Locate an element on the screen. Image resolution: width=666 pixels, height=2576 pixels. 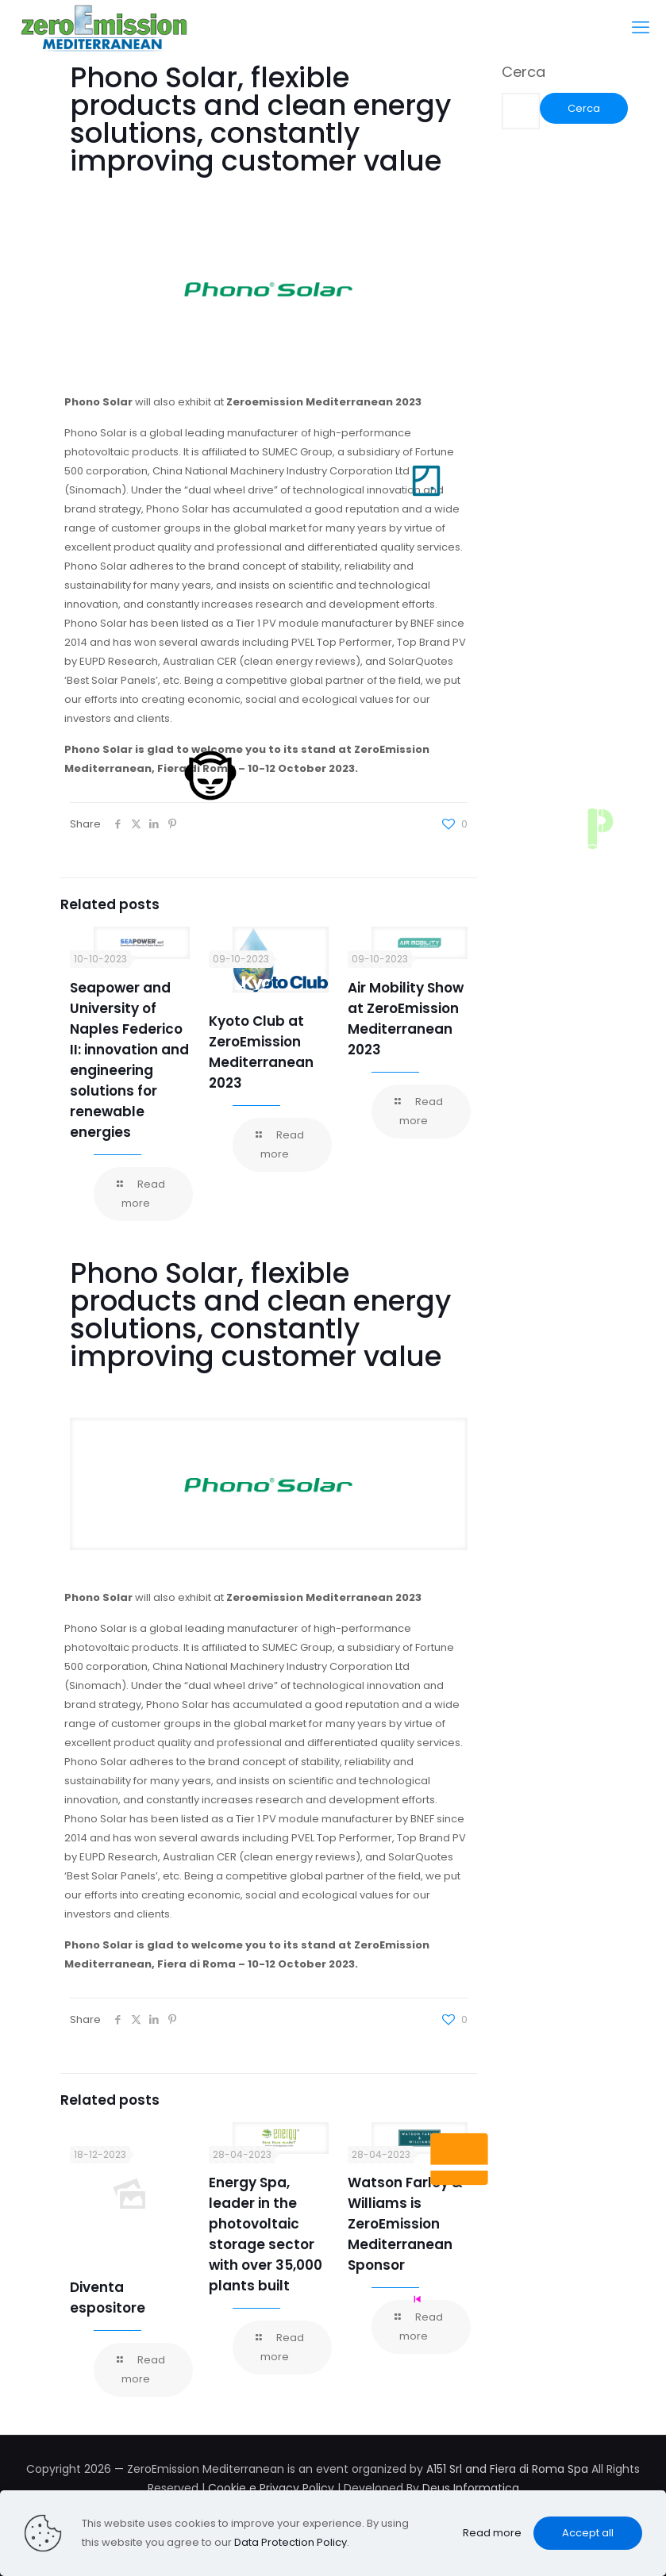
open napster music streaming app is located at coordinates (210, 774).